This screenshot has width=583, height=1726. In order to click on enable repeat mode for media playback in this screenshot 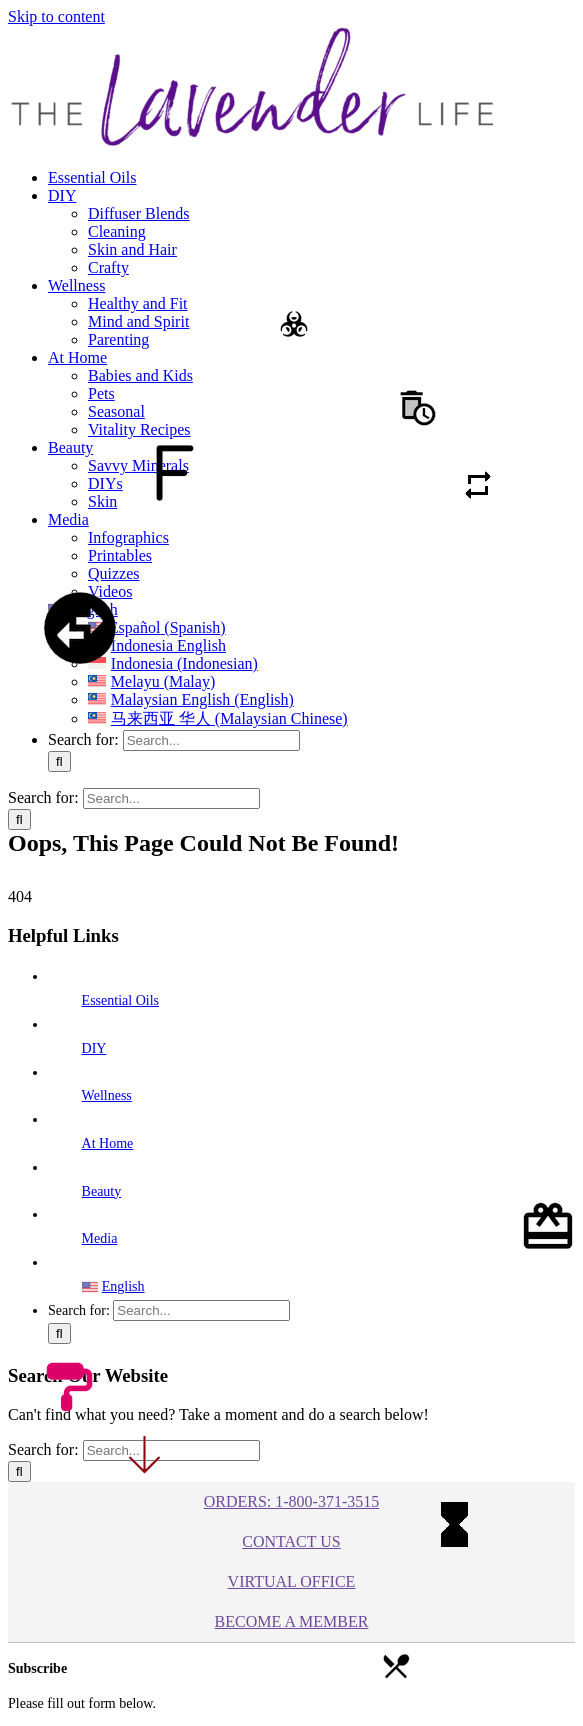, I will do `click(478, 485)`.